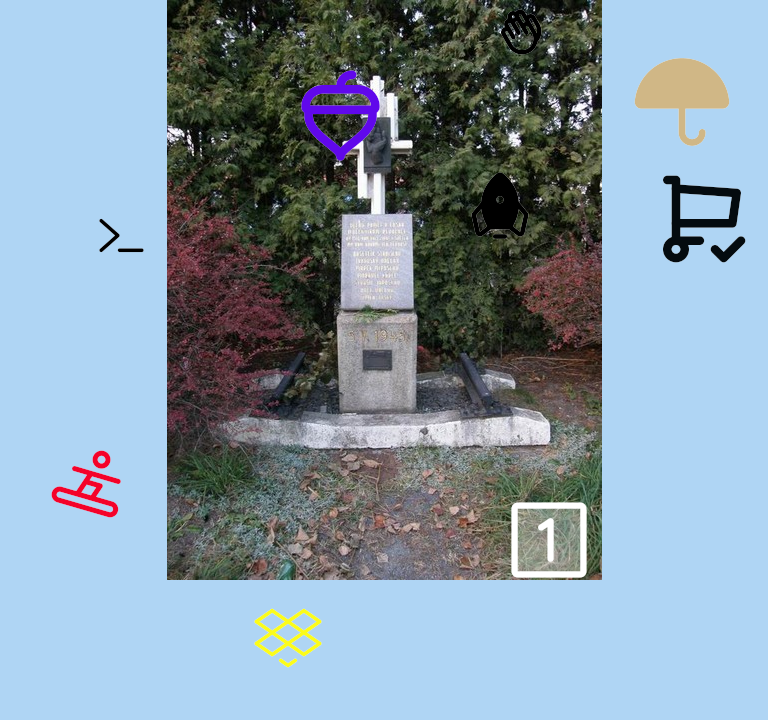  What do you see at coordinates (340, 115) in the screenshot?
I see `nature or outdoors category indicator` at bounding box center [340, 115].